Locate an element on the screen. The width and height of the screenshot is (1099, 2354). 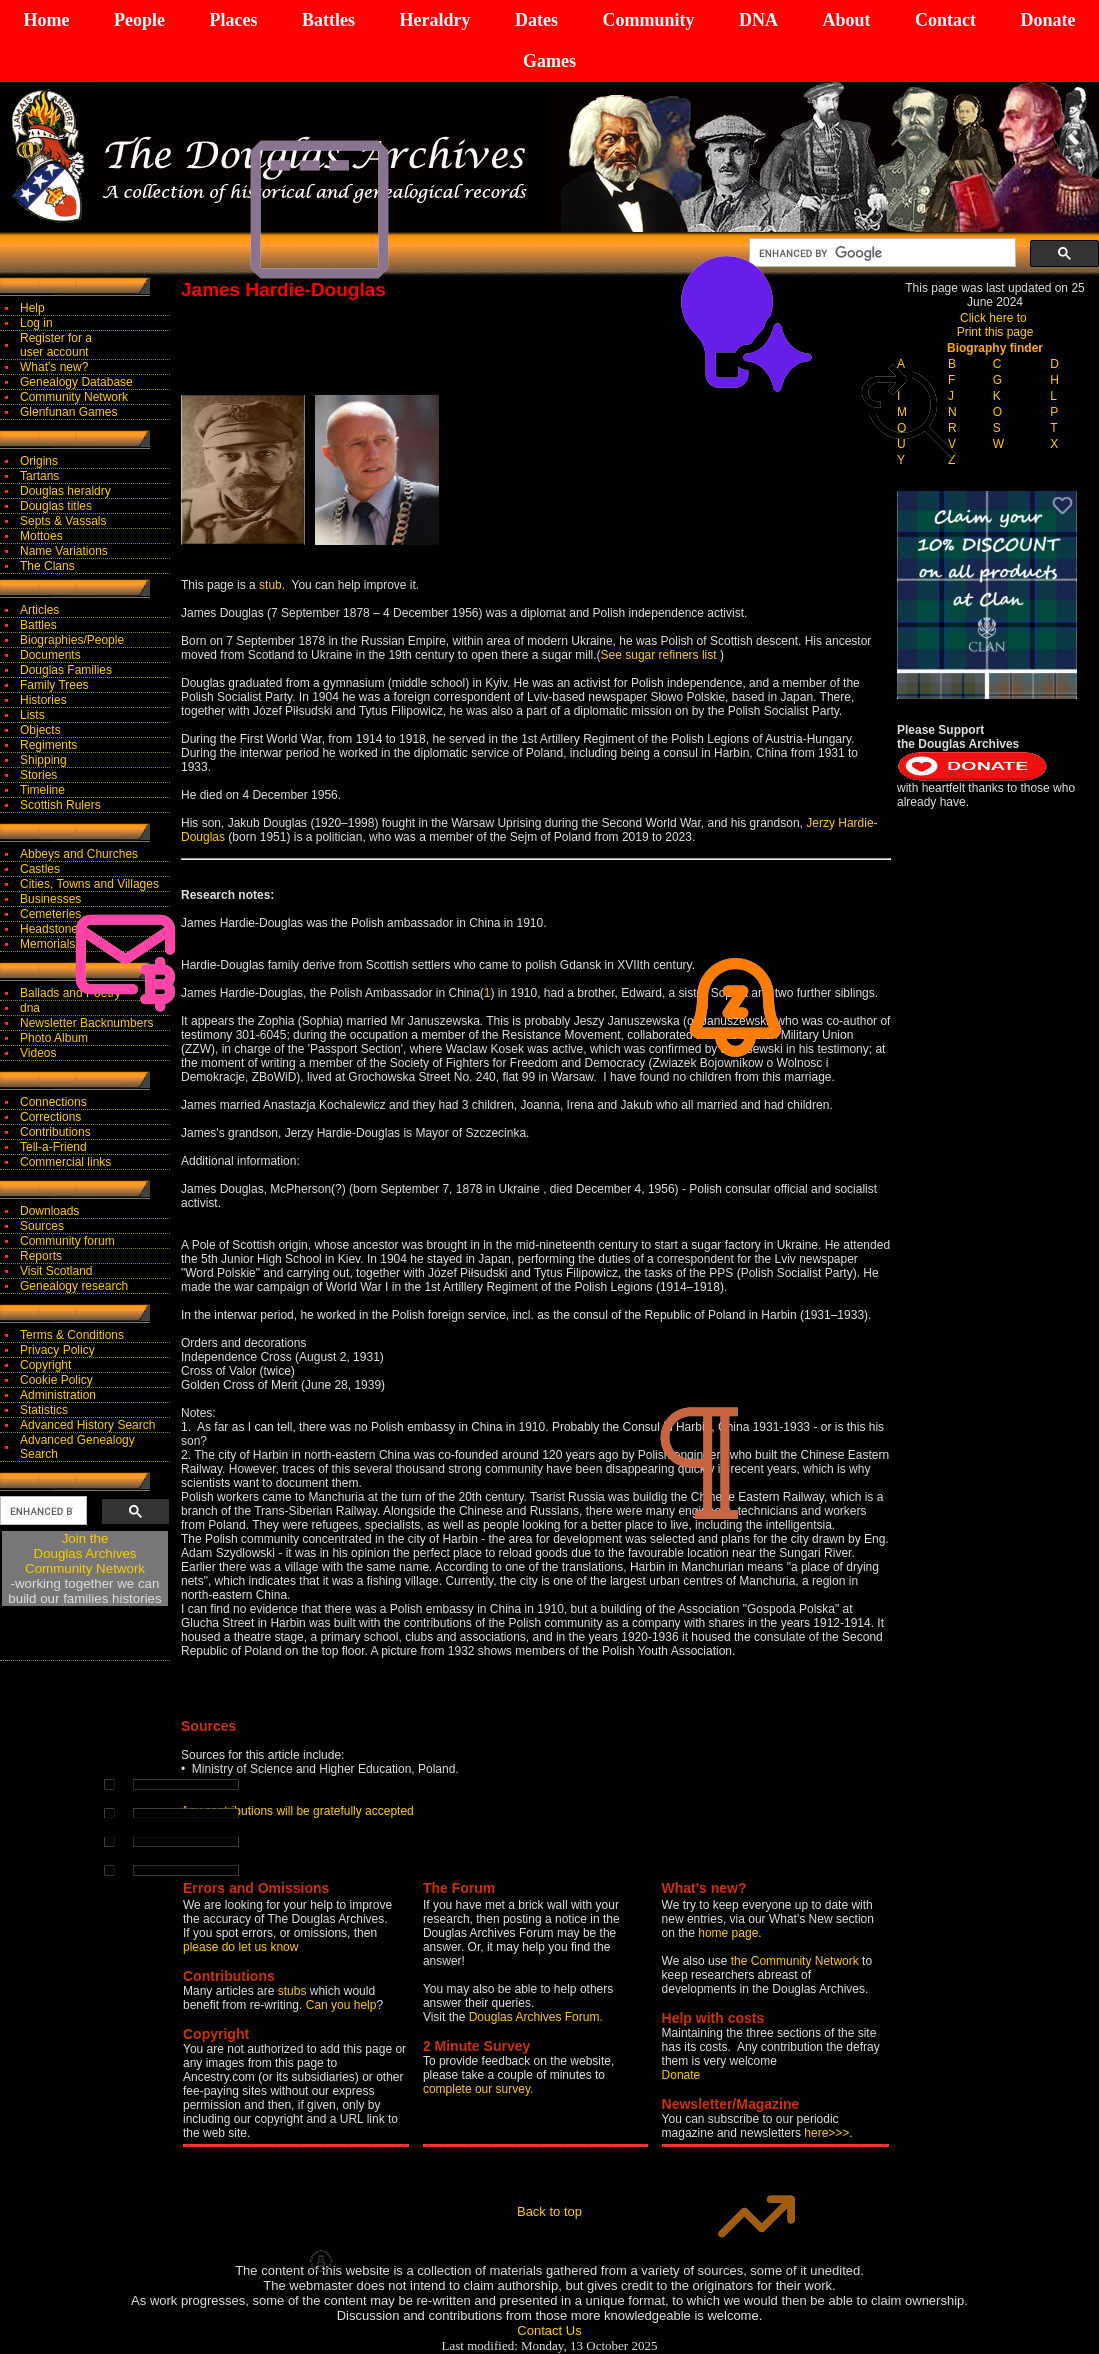
toggle the menubar visibility is located at coordinates (319, 209).